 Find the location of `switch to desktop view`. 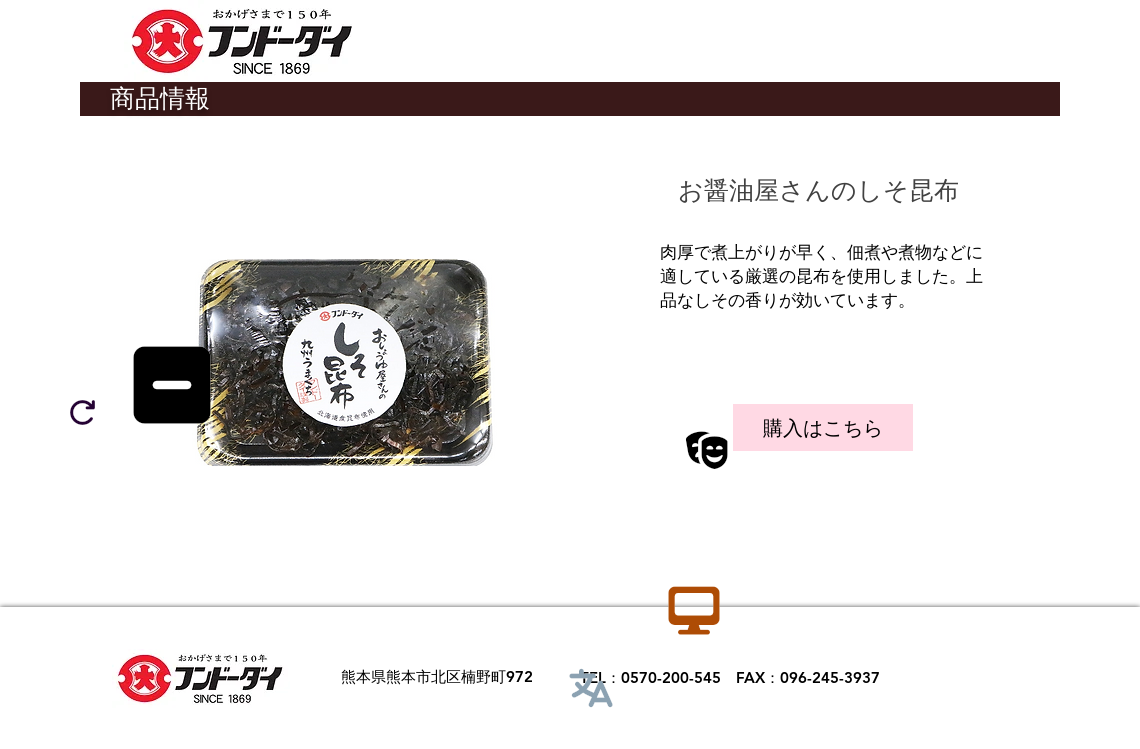

switch to desktop view is located at coordinates (694, 609).